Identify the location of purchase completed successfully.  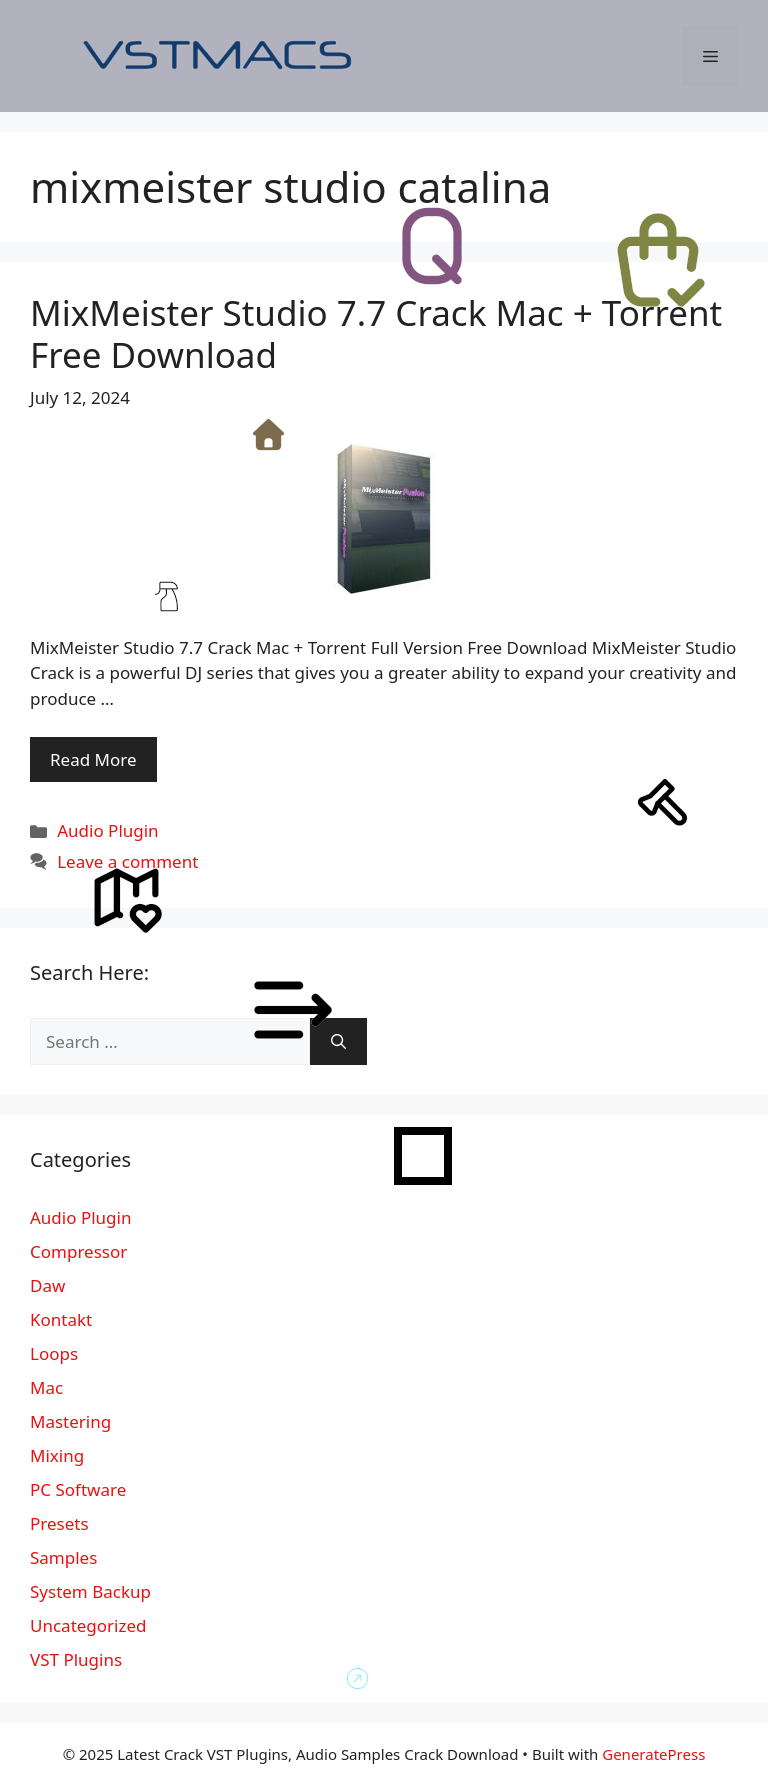
(658, 260).